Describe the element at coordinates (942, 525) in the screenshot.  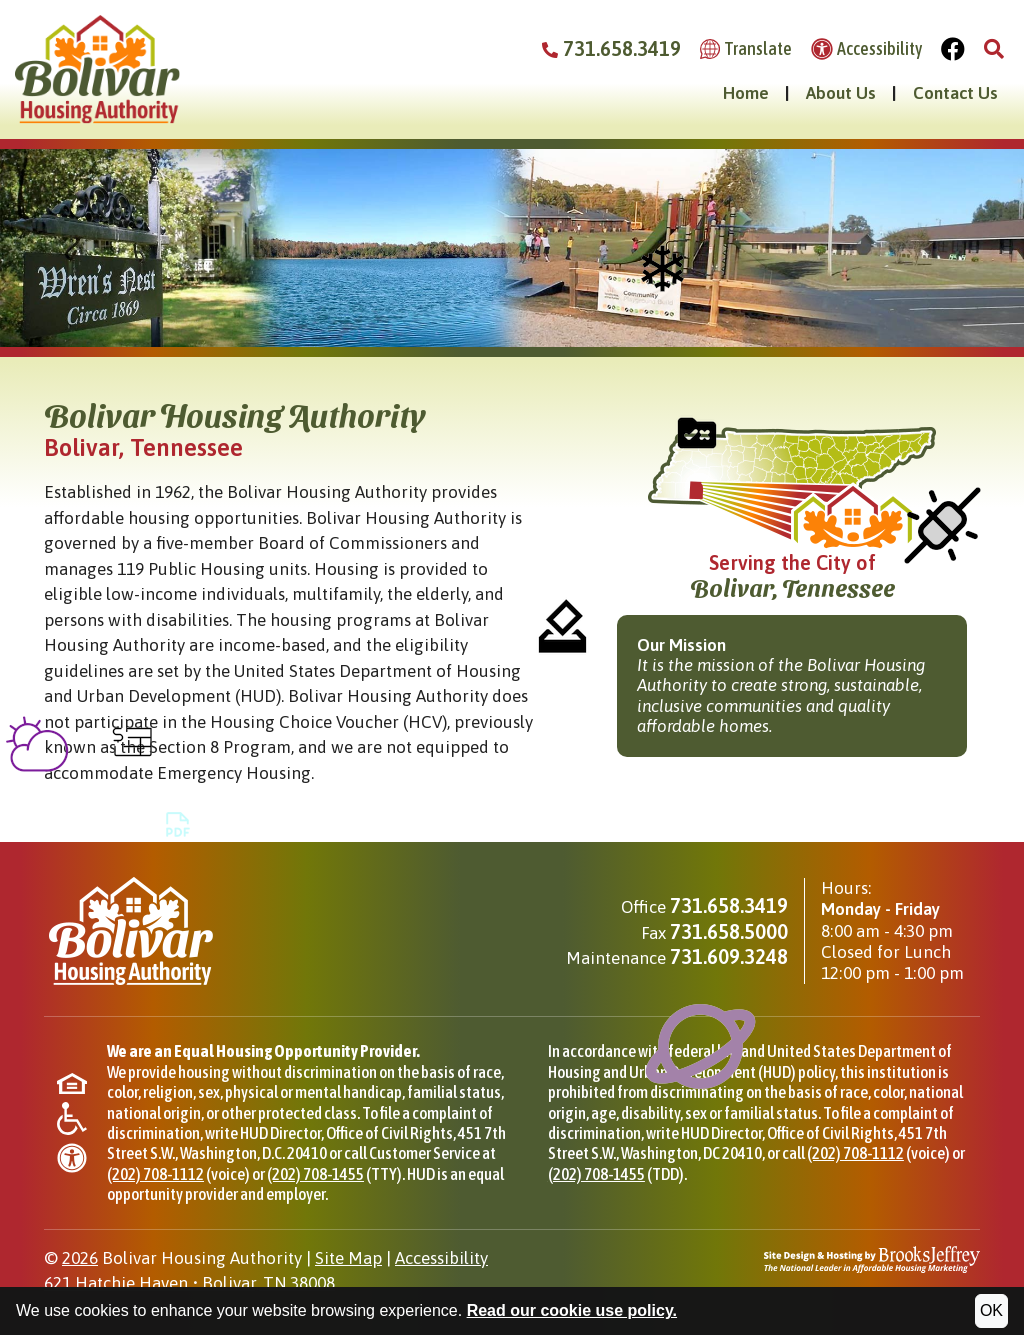
I see `indicates an active connection or paired devices` at that location.